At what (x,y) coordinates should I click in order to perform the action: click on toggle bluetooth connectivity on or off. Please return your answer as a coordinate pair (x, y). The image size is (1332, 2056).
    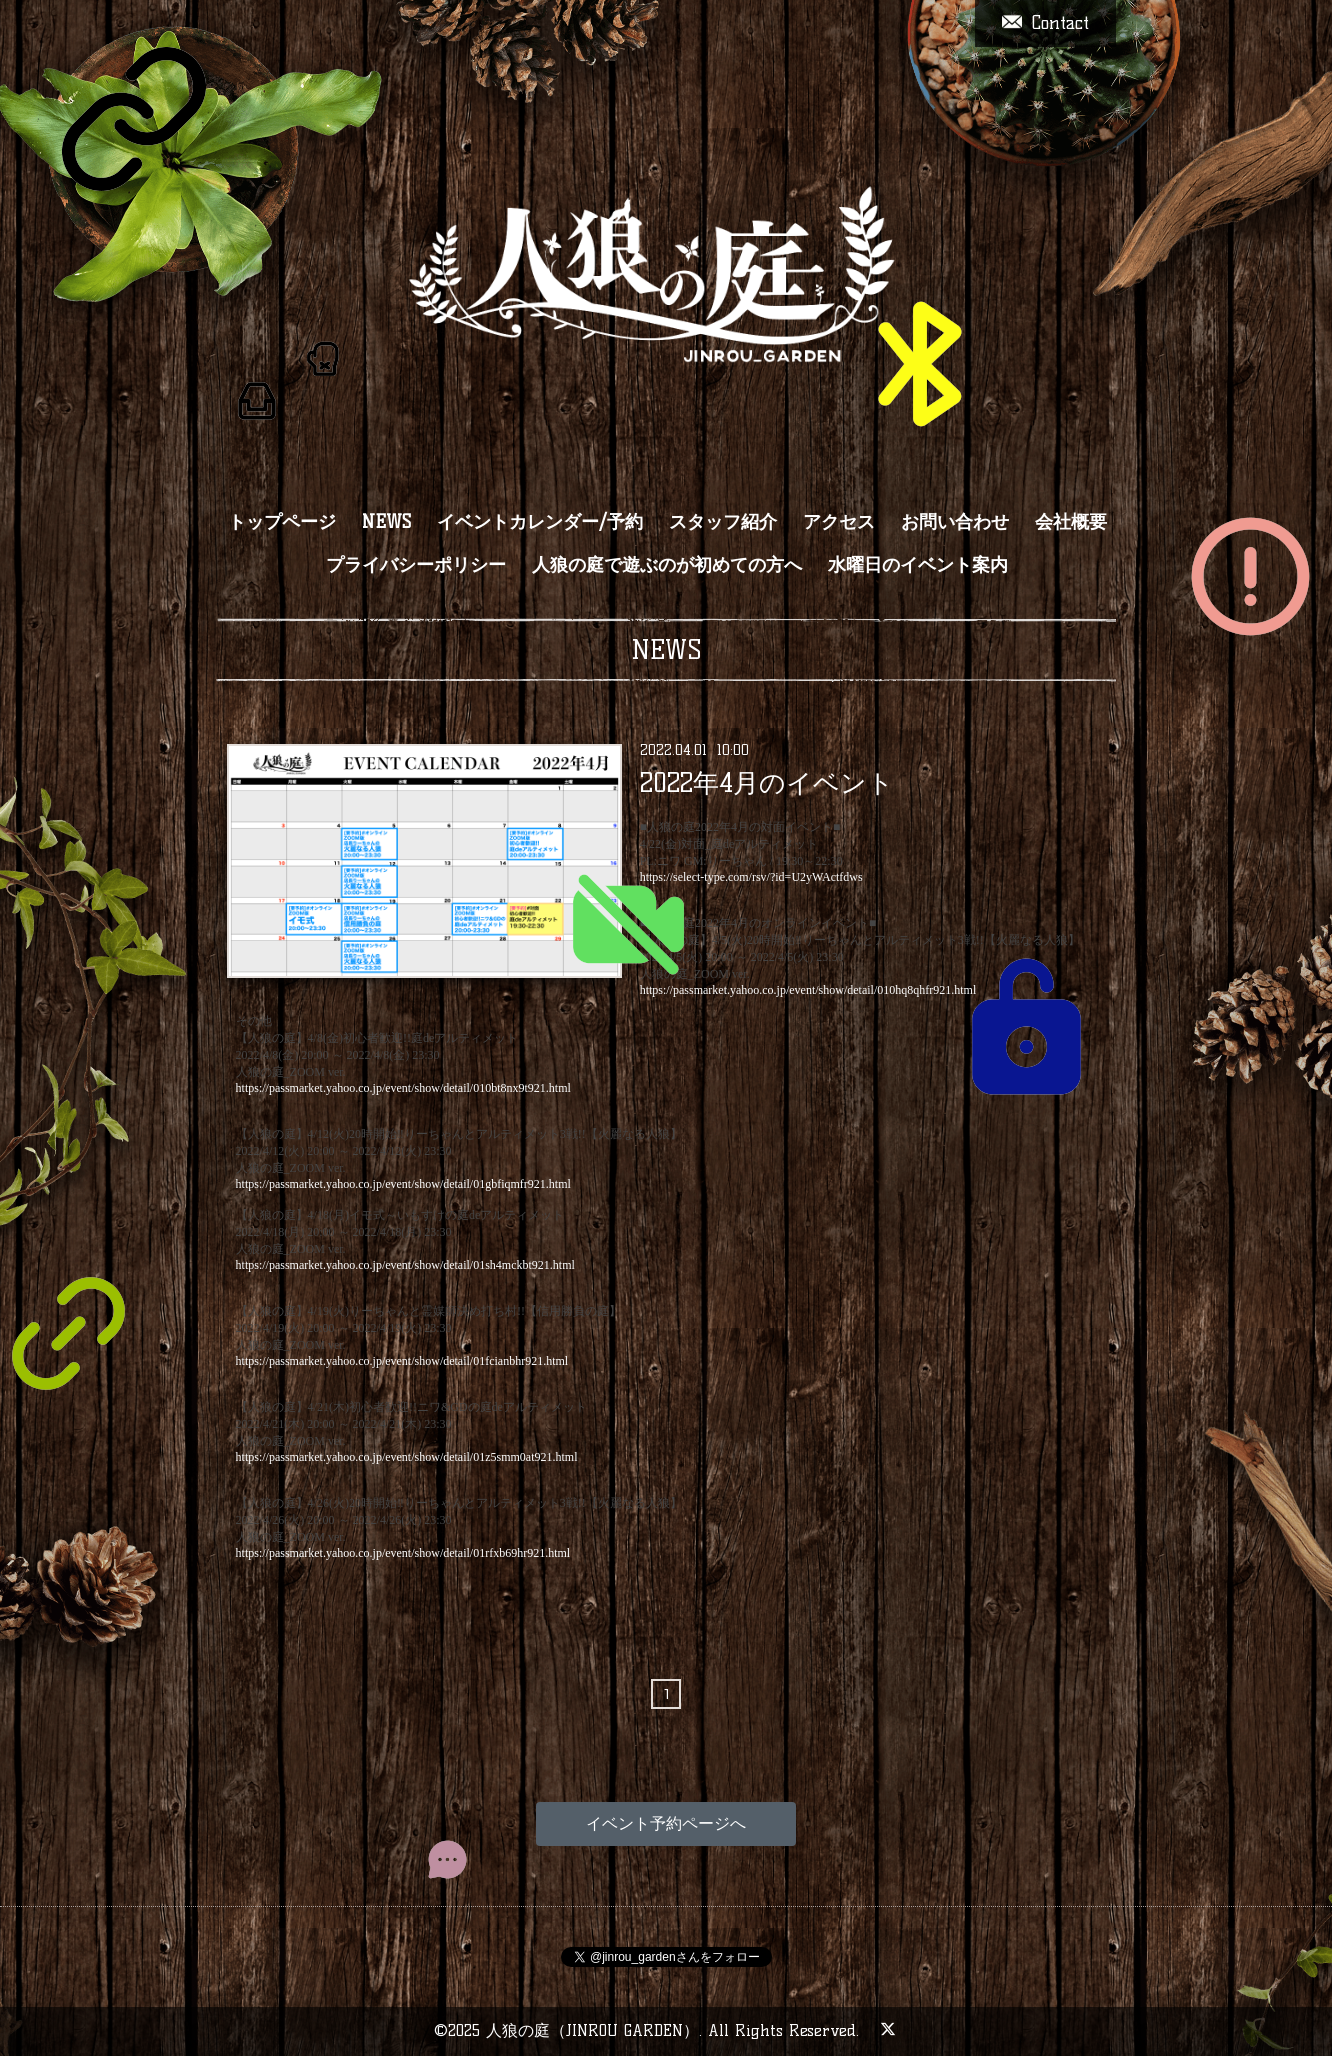
    Looking at the image, I should click on (920, 364).